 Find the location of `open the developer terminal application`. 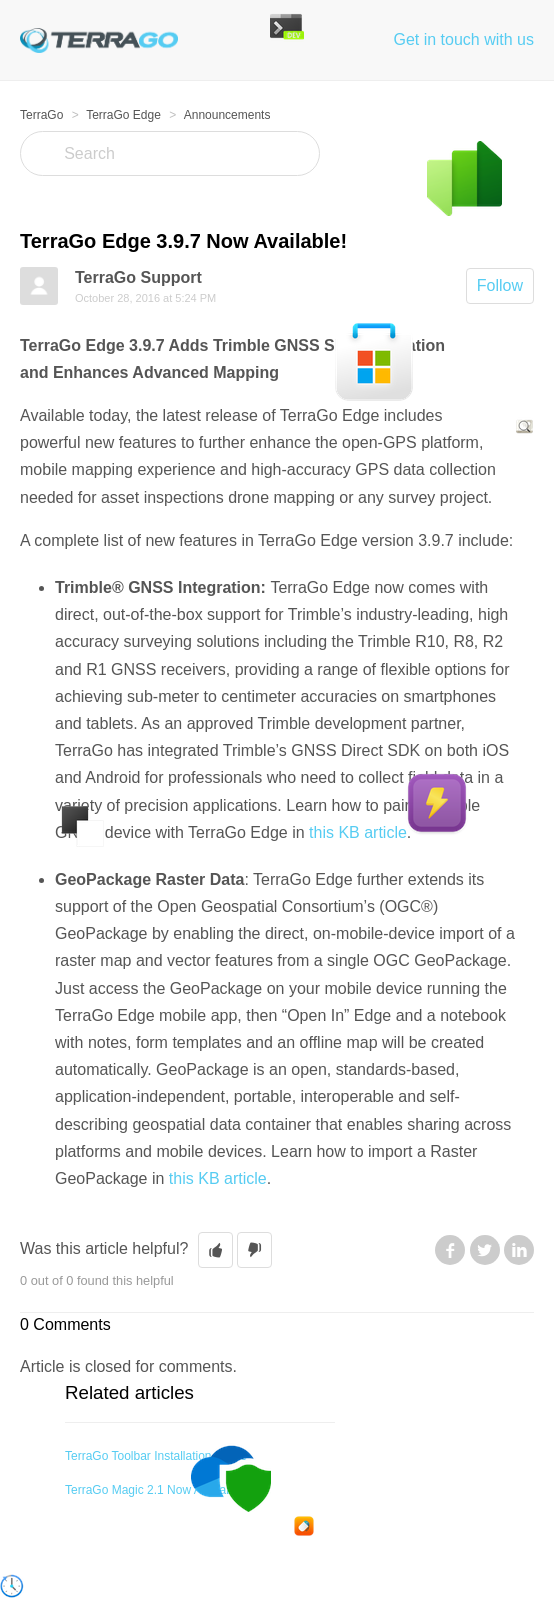

open the developer terminal application is located at coordinates (287, 26).